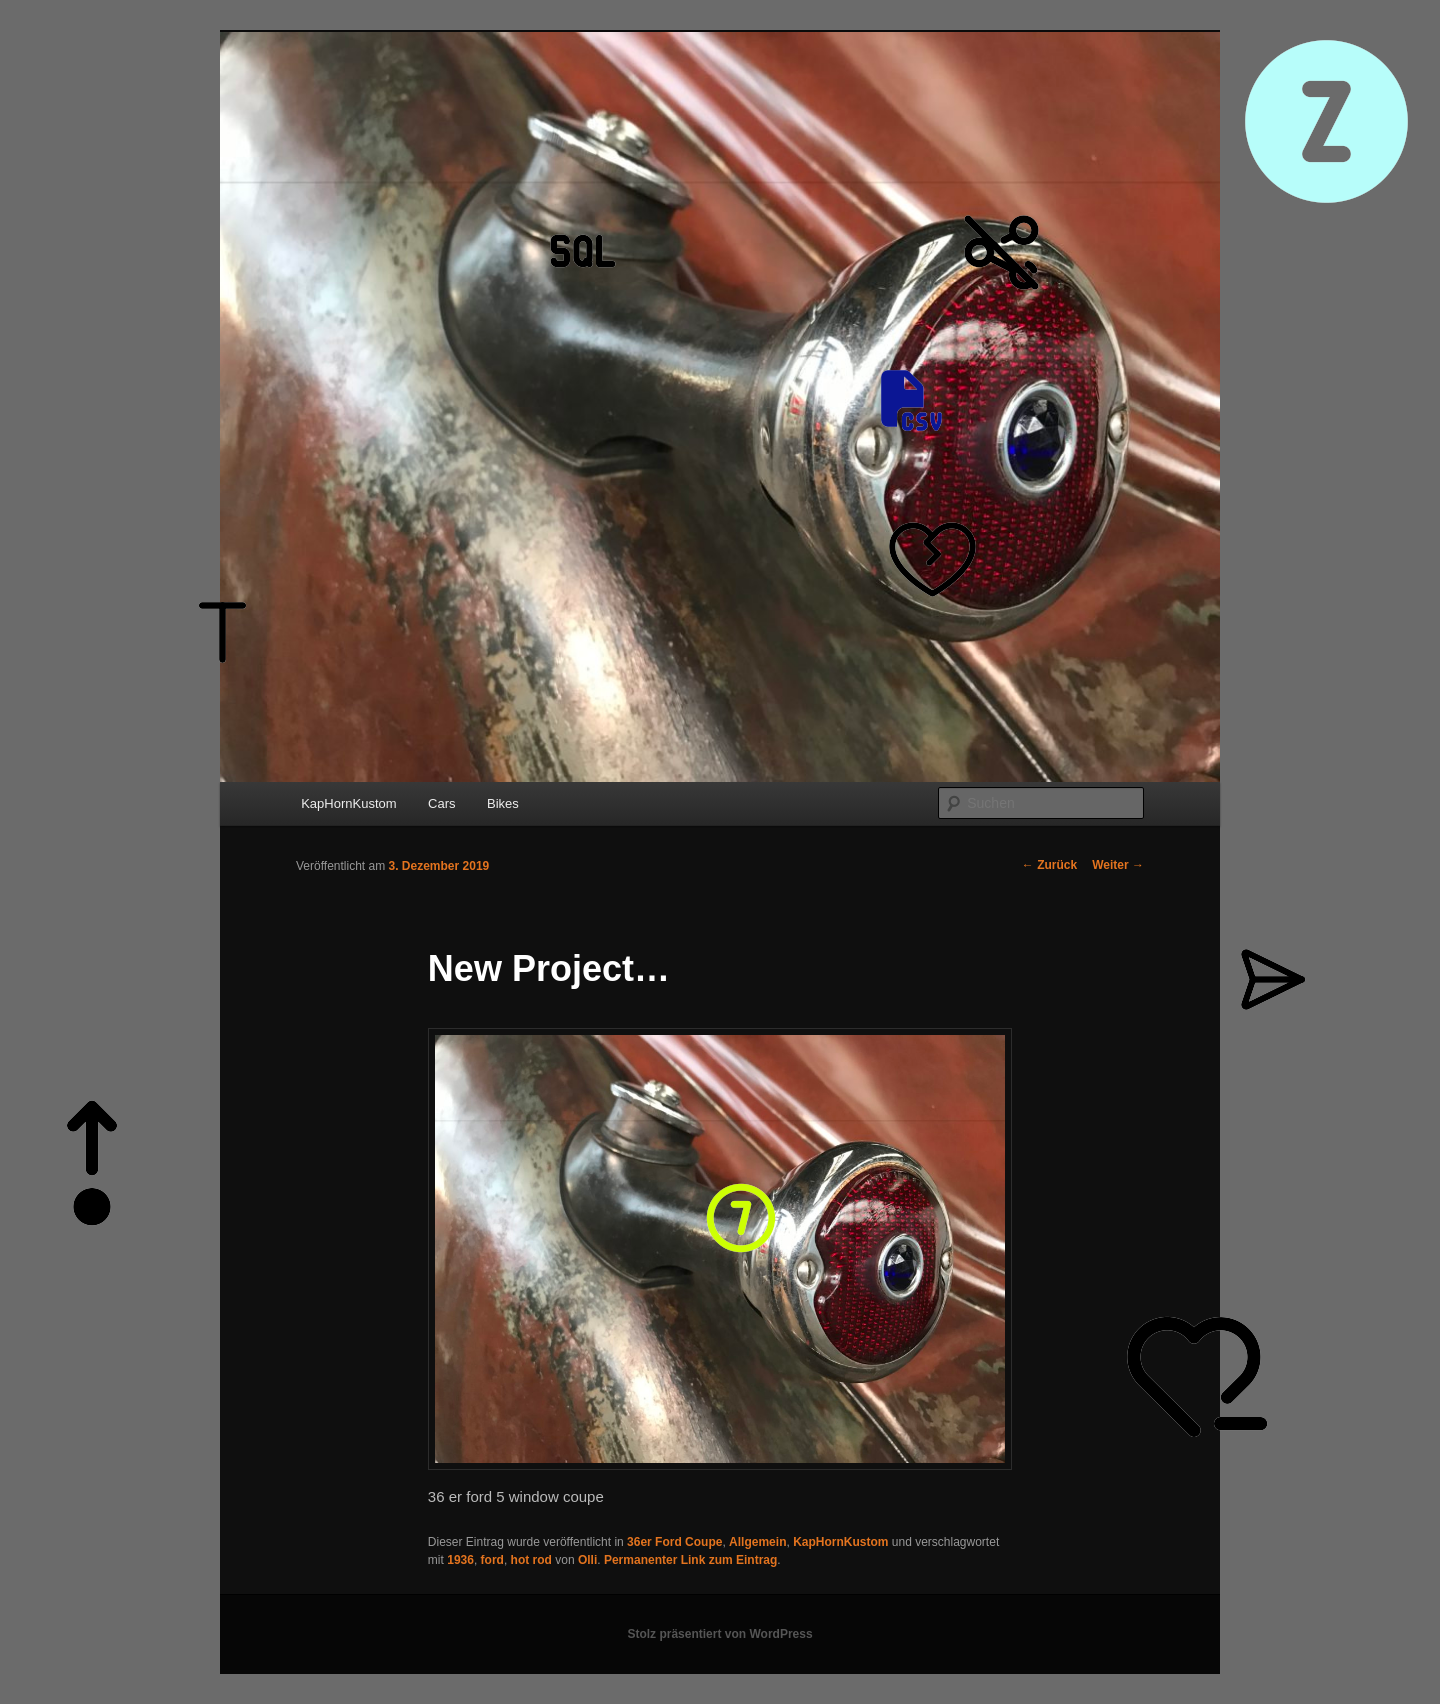 This screenshot has height=1704, width=1440. Describe the element at coordinates (222, 632) in the screenshot. I see `text formatting tool for titles` at that location.